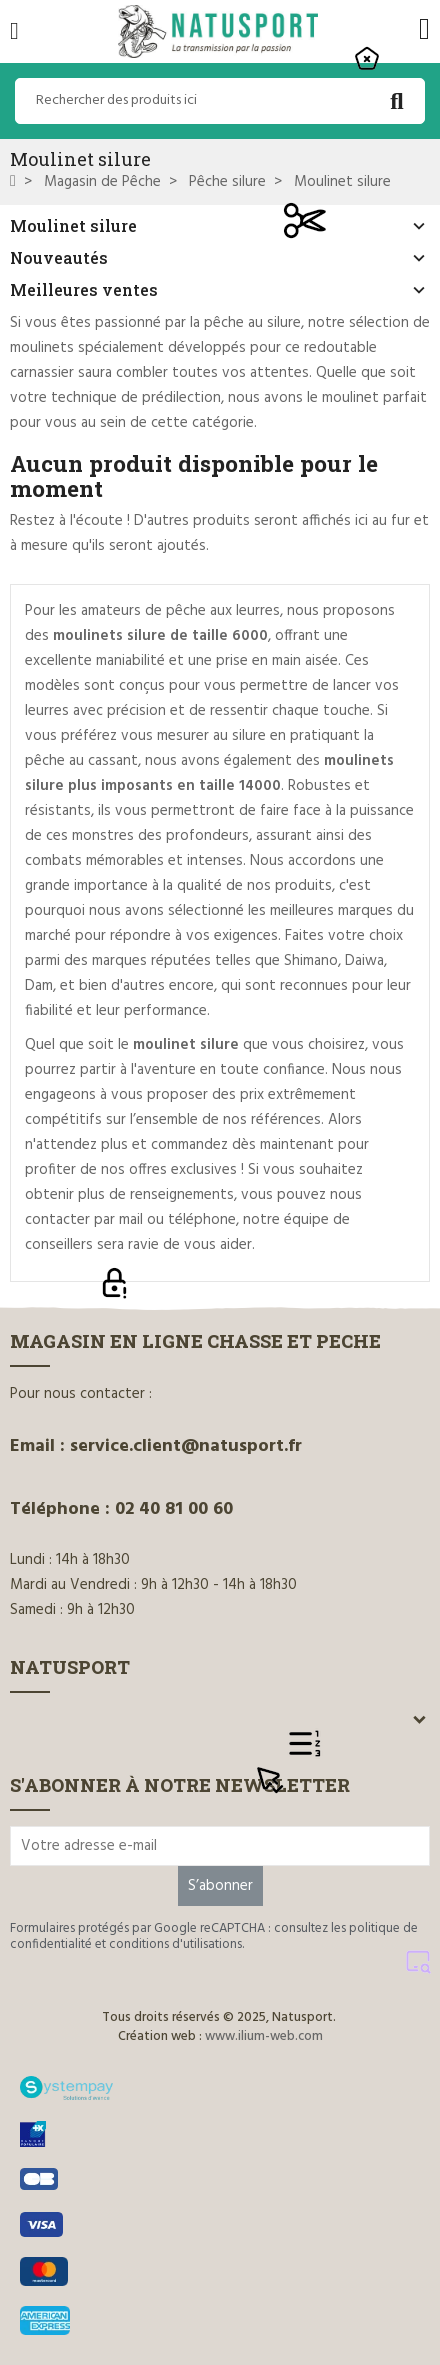  What do you see at coordinates (304, 220) in the screenshot?
I see `cut selected content` at bounding box center [304, 220].